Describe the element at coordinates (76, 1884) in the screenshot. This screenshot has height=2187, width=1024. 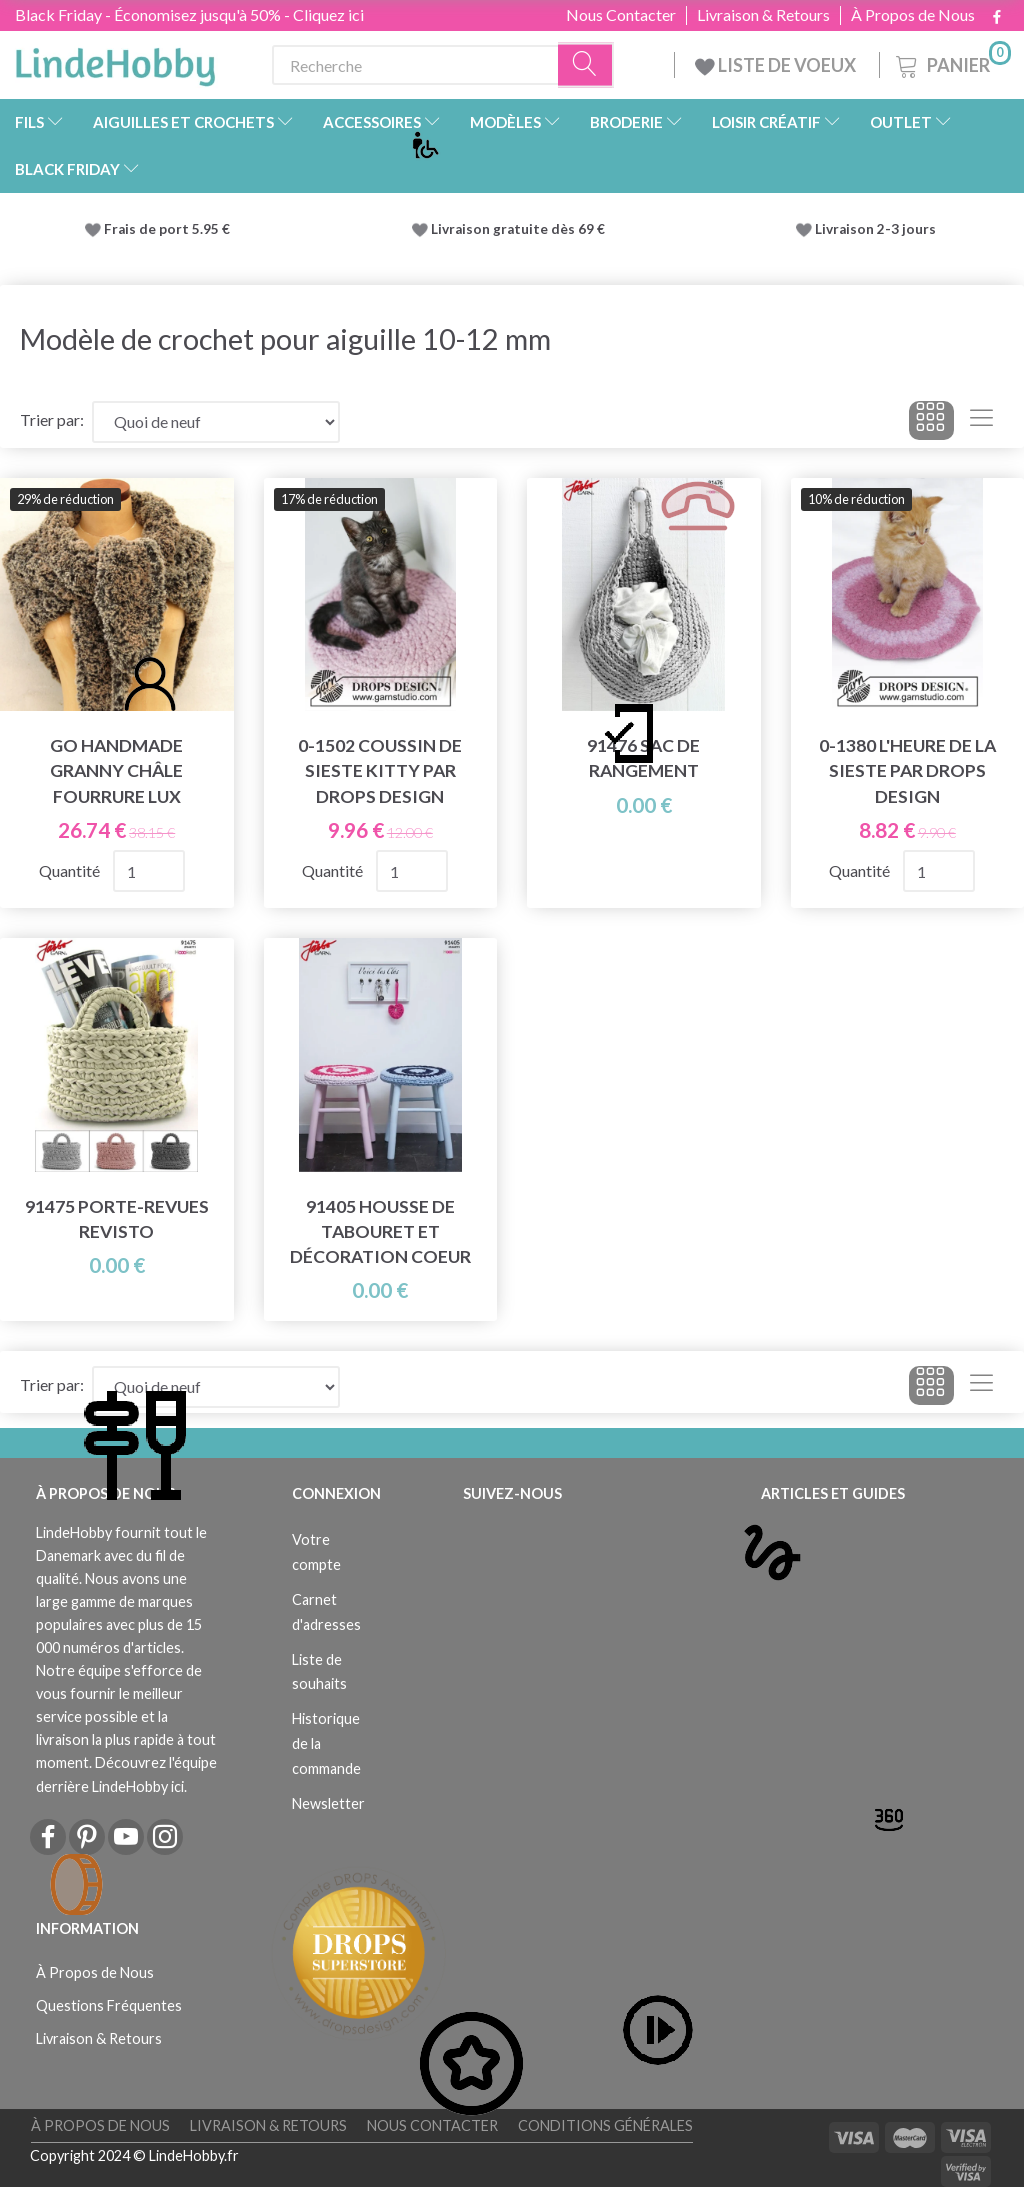
I see `view account balance or credits` at that location.